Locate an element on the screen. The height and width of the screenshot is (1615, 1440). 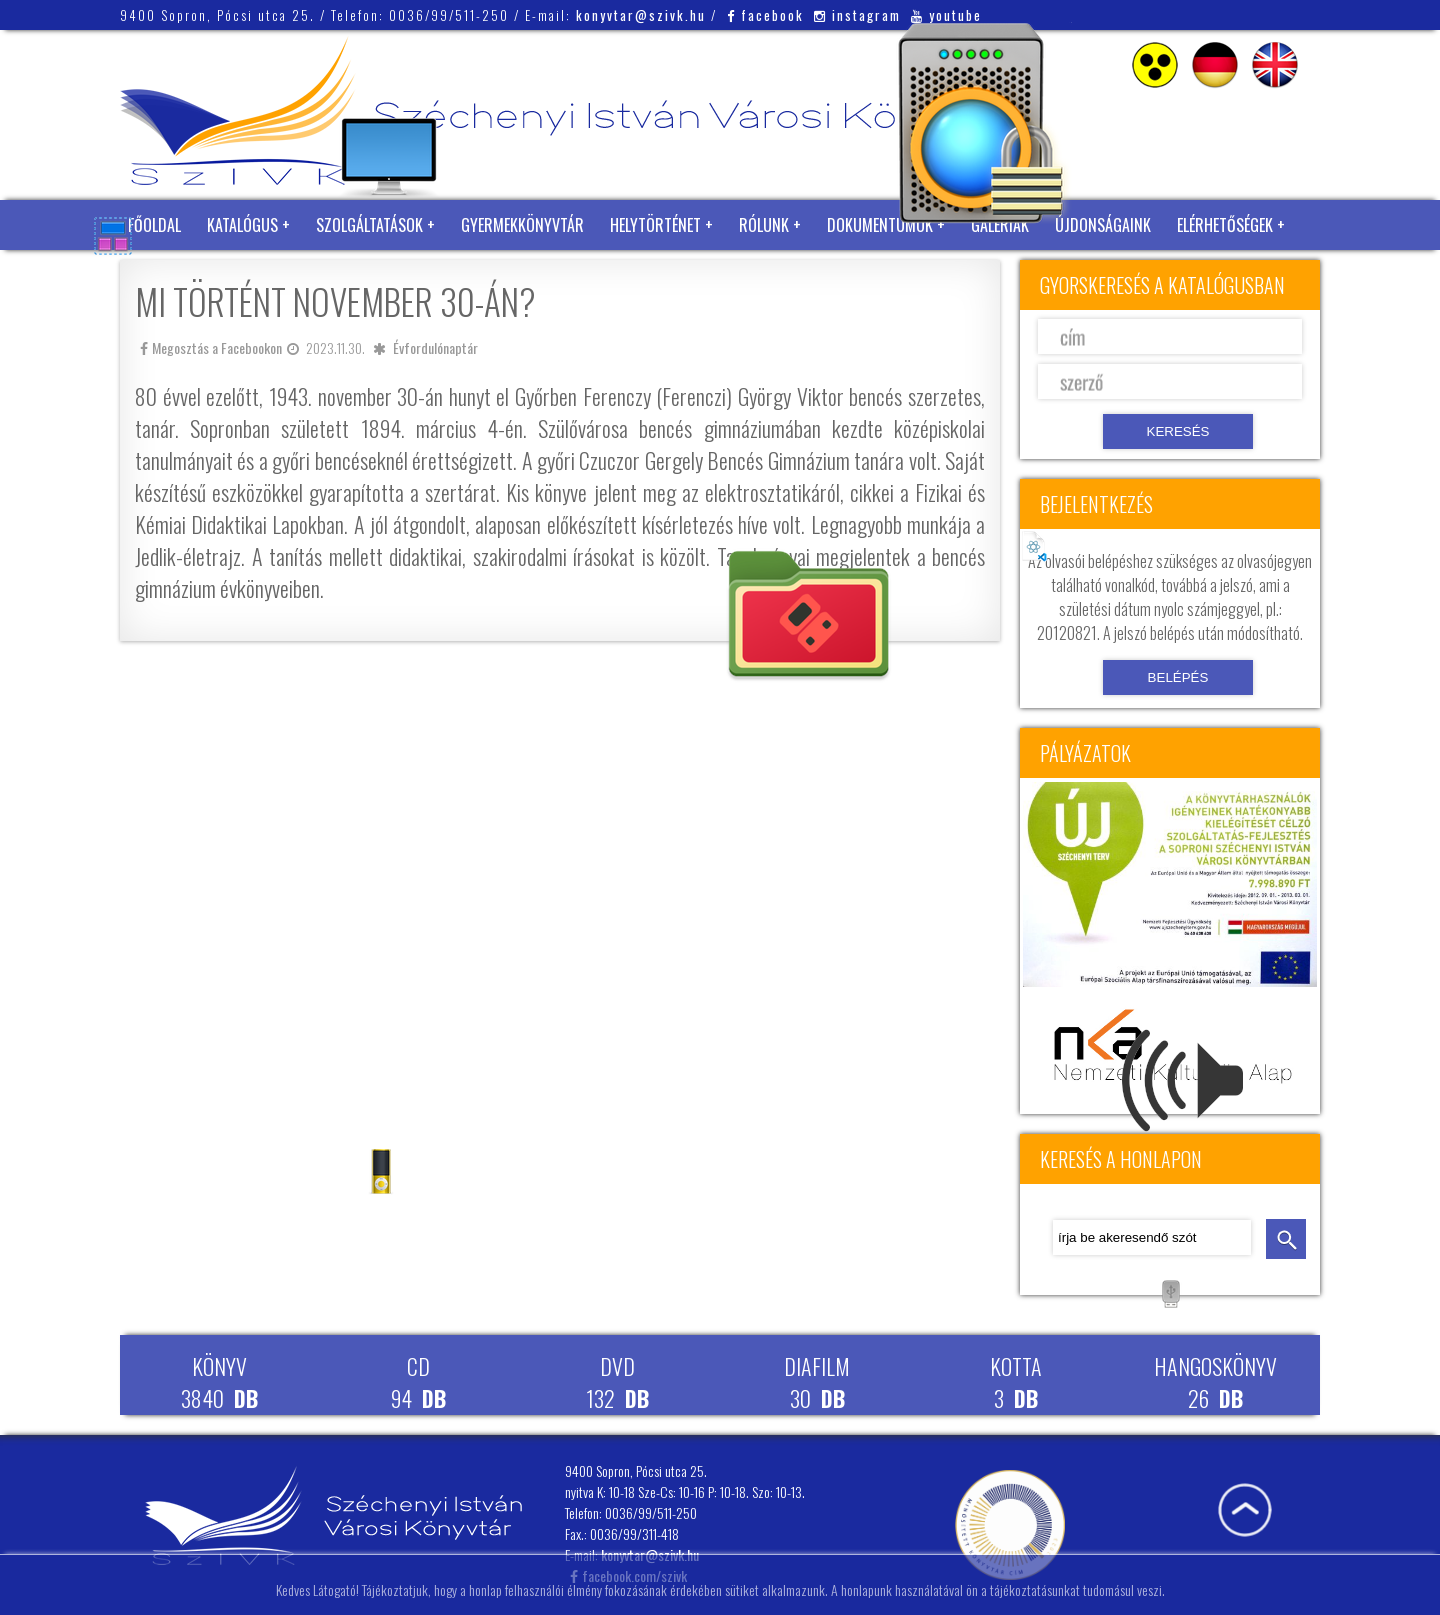
adjust speaker volume settings is located at coordinates (1182, 1080).